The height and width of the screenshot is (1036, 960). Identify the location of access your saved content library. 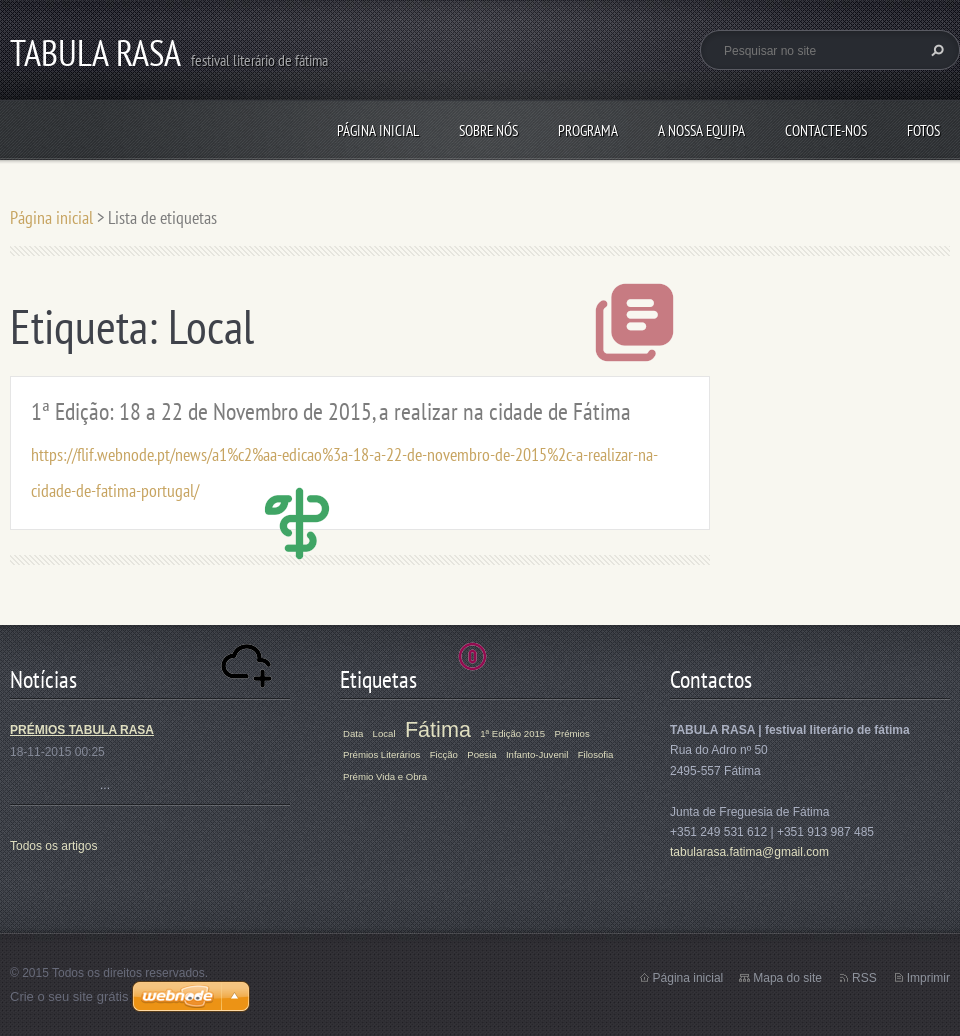
(634, 322).